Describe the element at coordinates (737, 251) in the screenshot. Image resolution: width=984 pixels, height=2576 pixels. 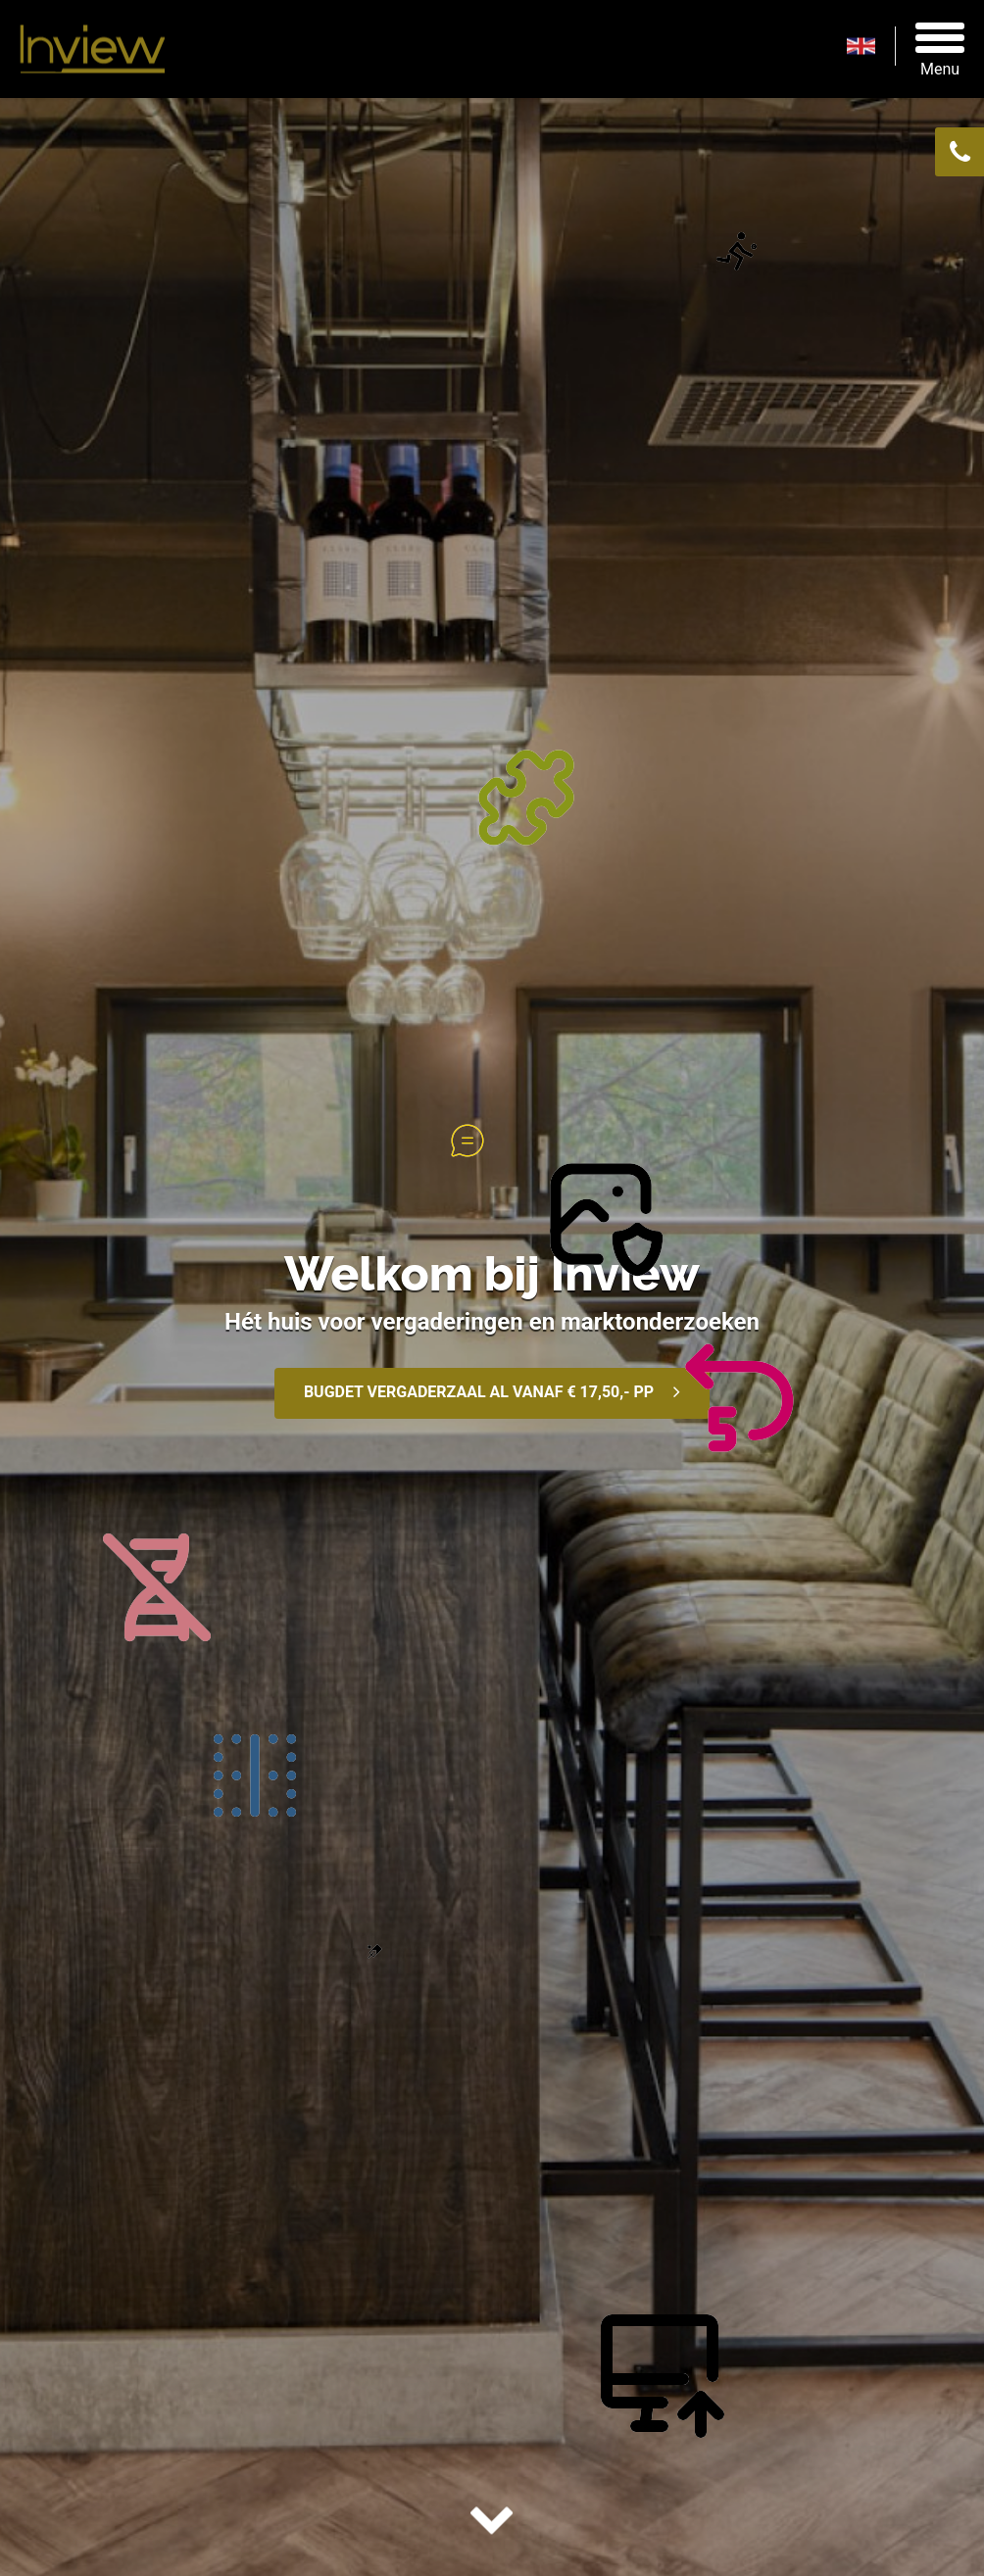
I see `access volleyball or beach sports activities` at that location.